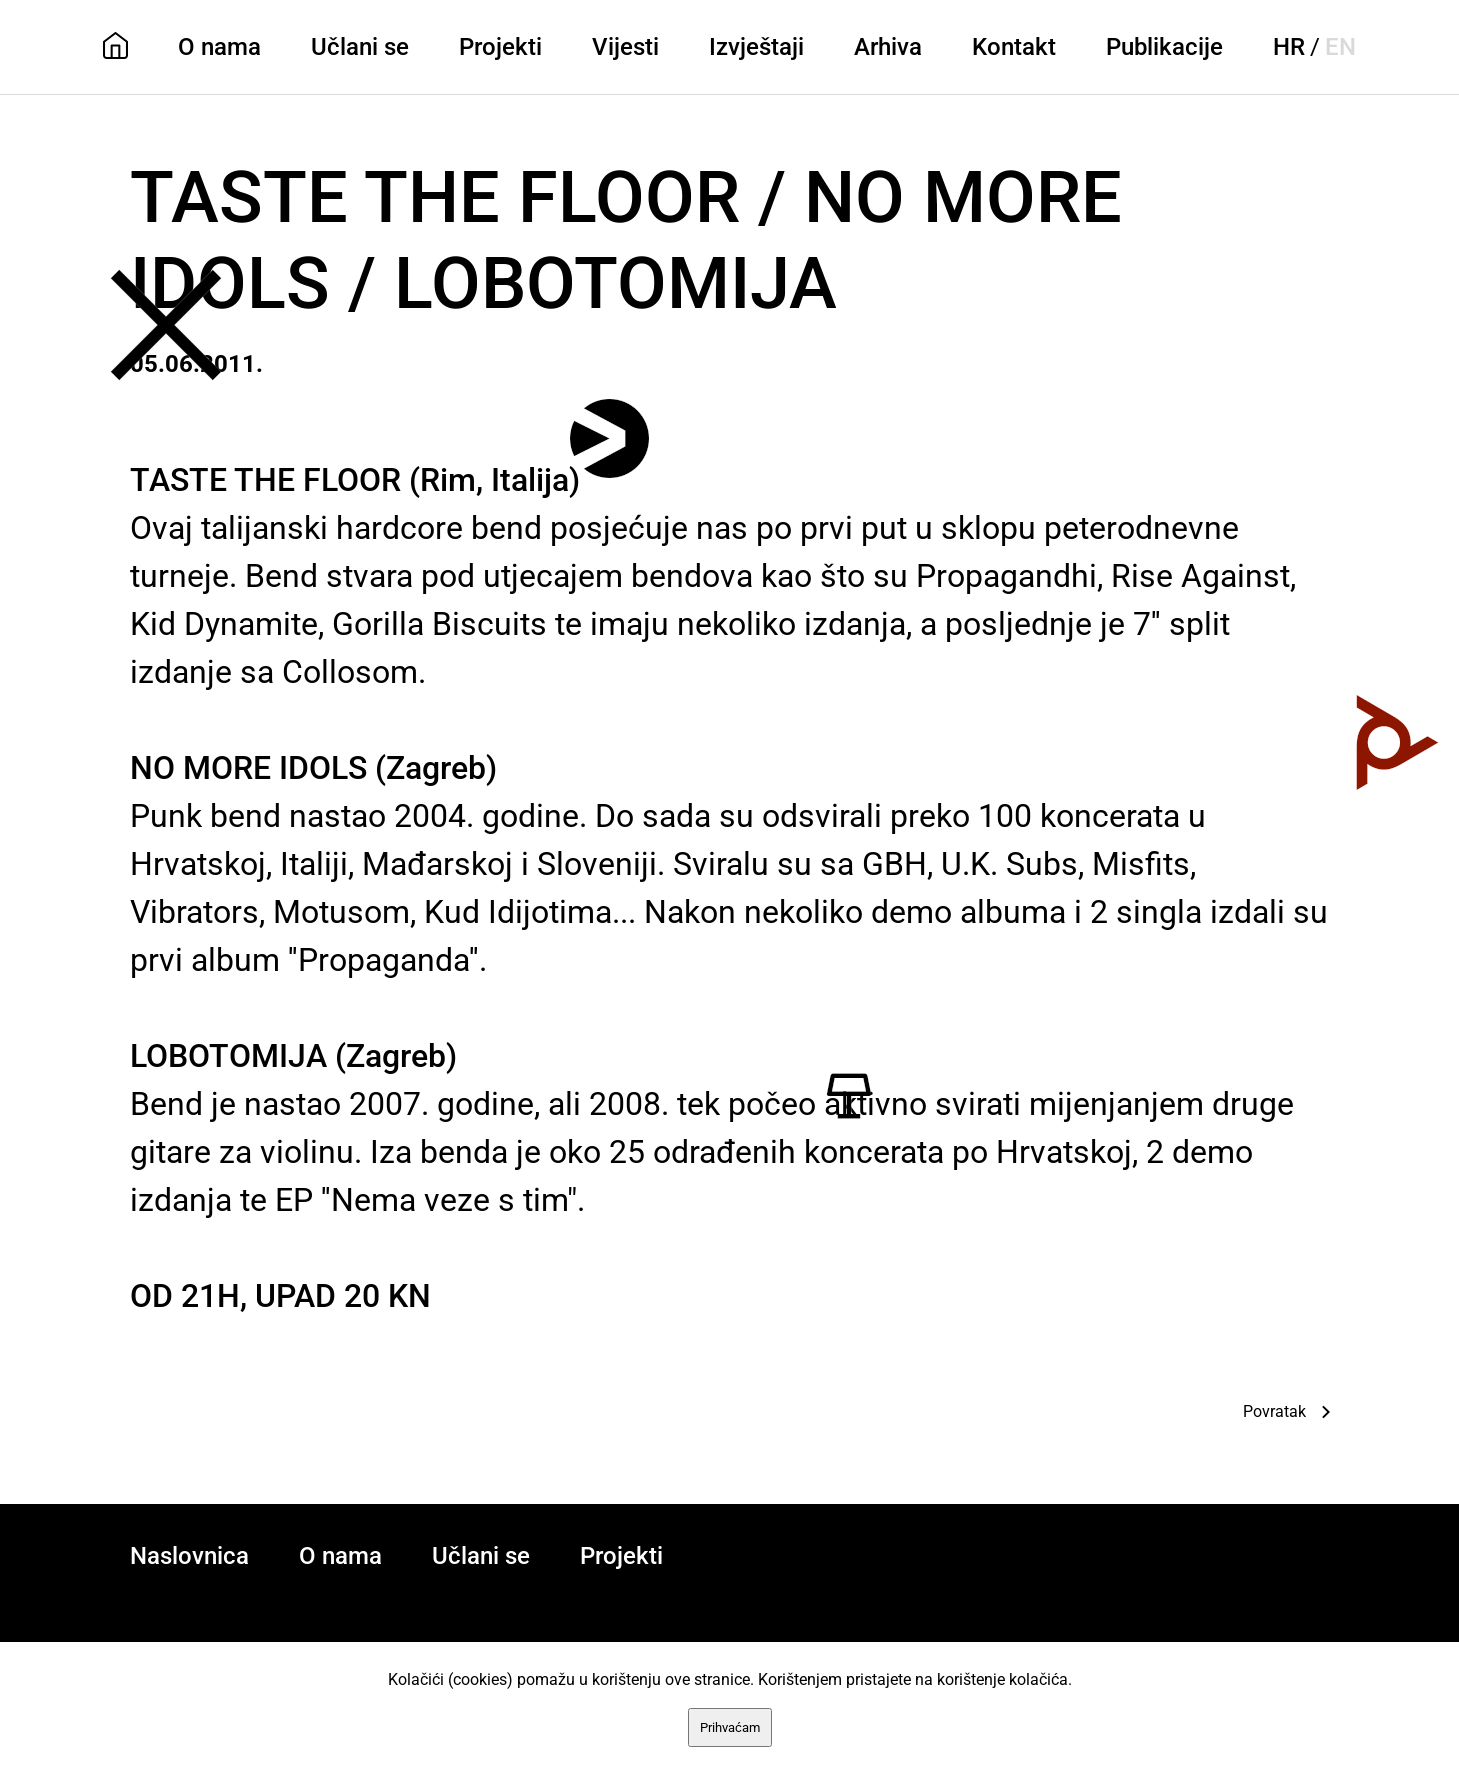 The image size is (1459, 1777). I want to click on close or dismiss the current window, so click(166, 325).